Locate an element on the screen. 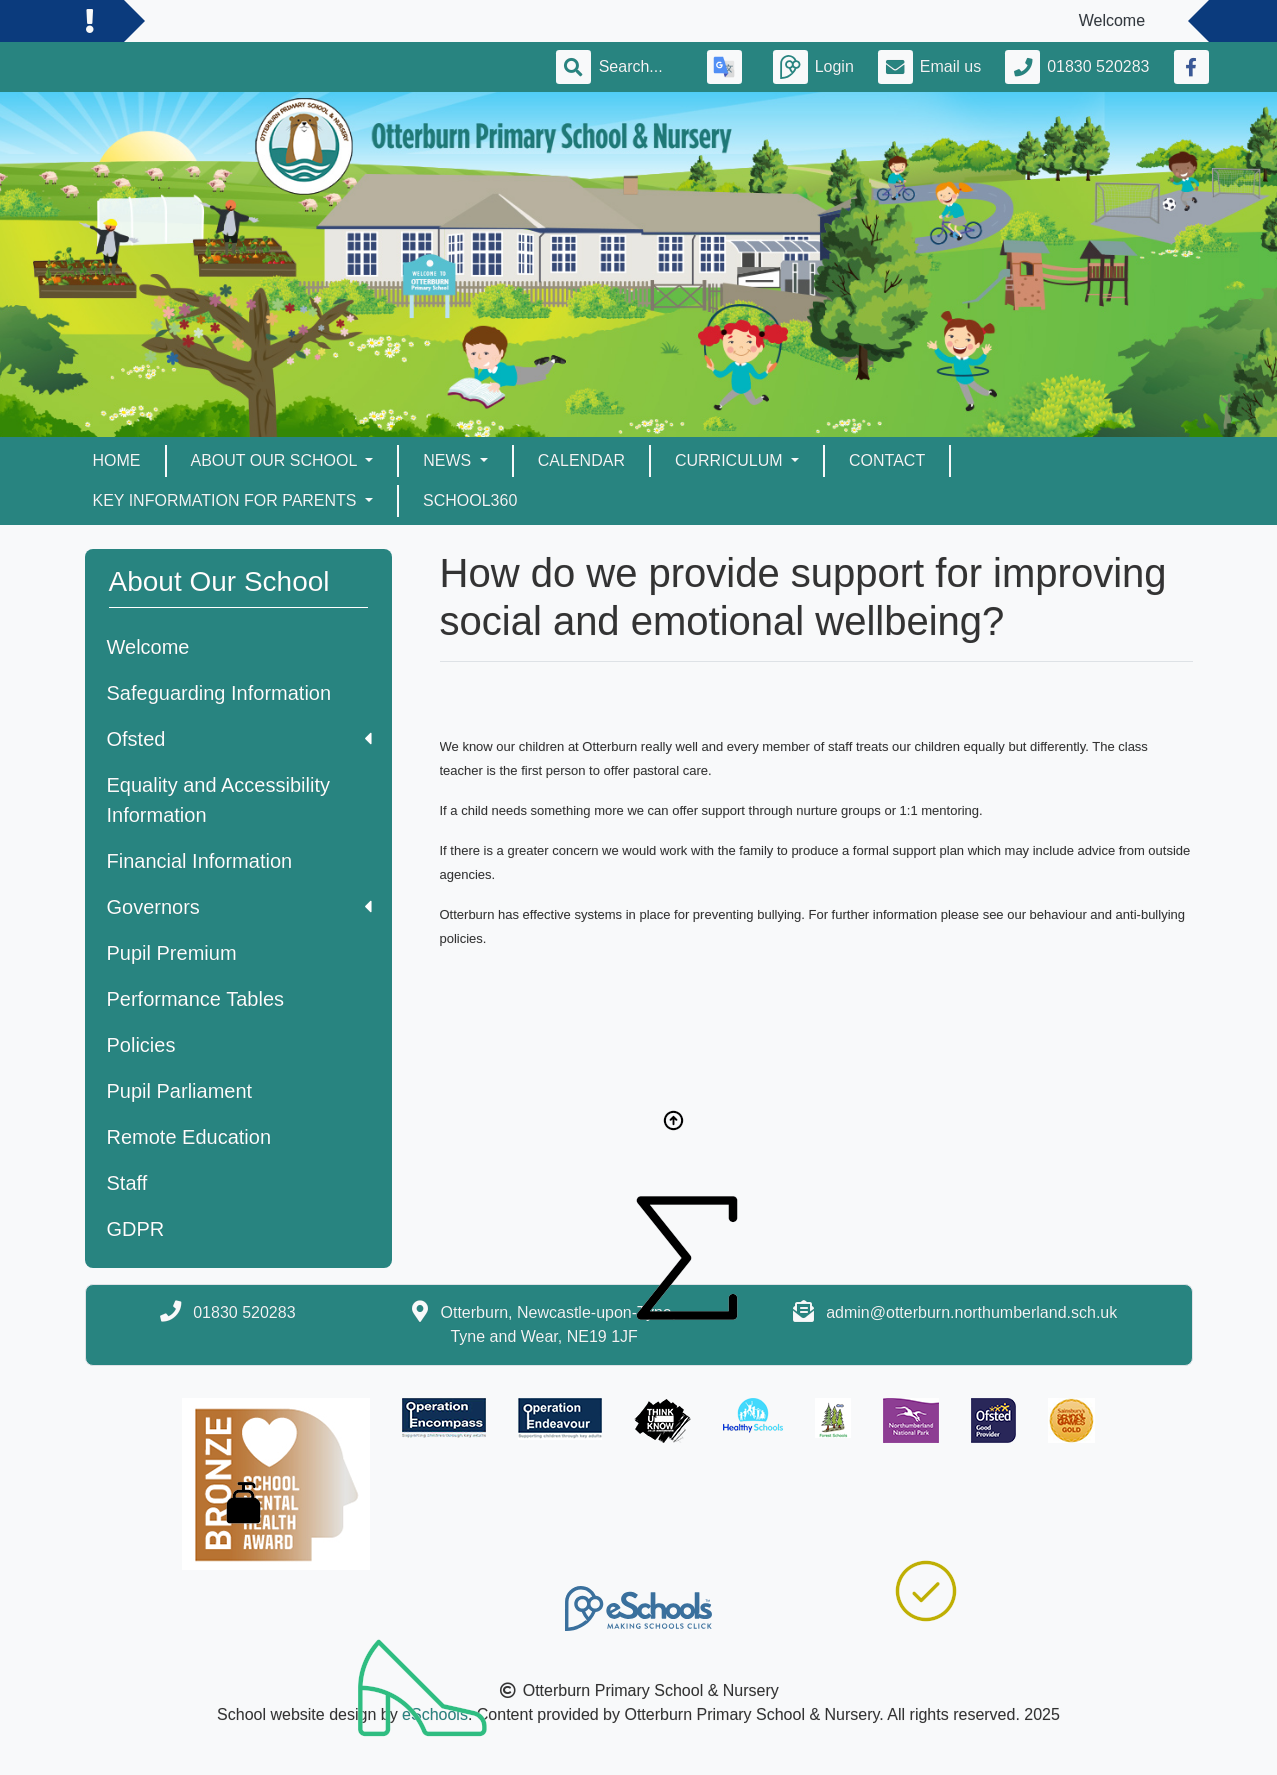 The height and width of the screenshot is (1775, 1277). calculate sum or total is located at coordinates (687, 1258).